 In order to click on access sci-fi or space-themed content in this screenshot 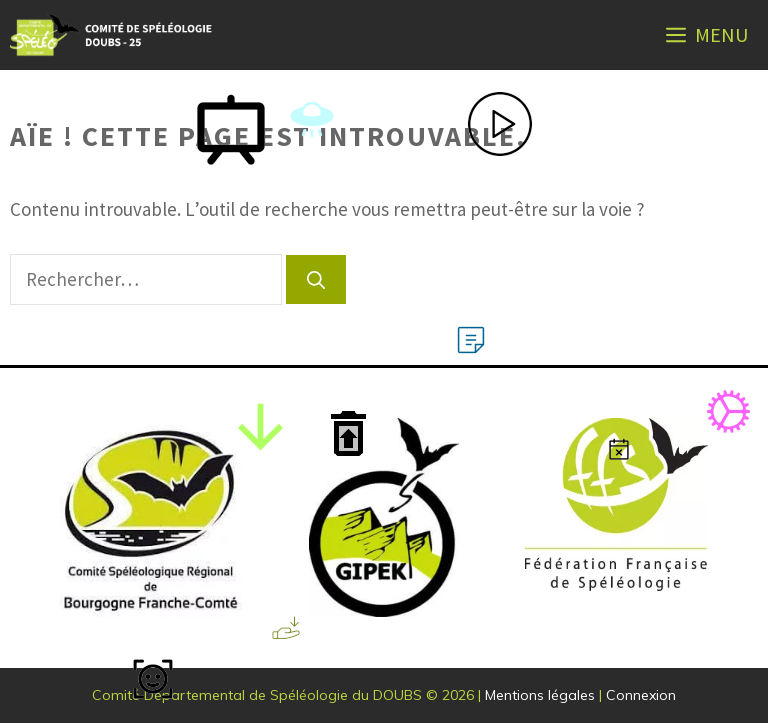, I will do `click(312, 119)`.